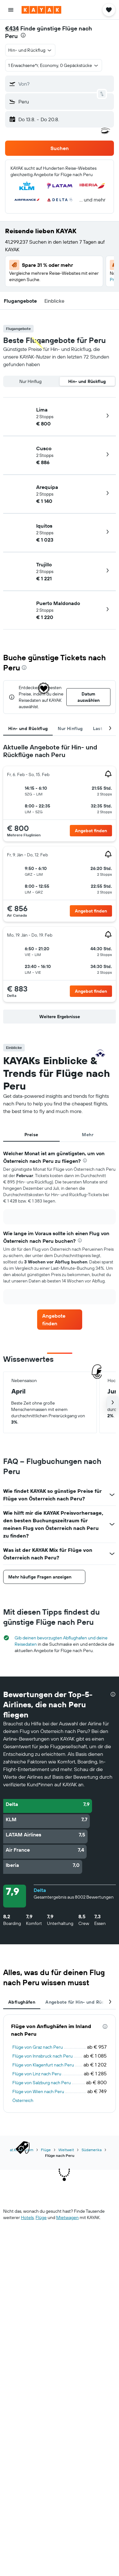 The image size is (119, 2576). Describe the element at coordinates (105, 131) in the screenshot. I see `access beauty or makeup settings` at that location.